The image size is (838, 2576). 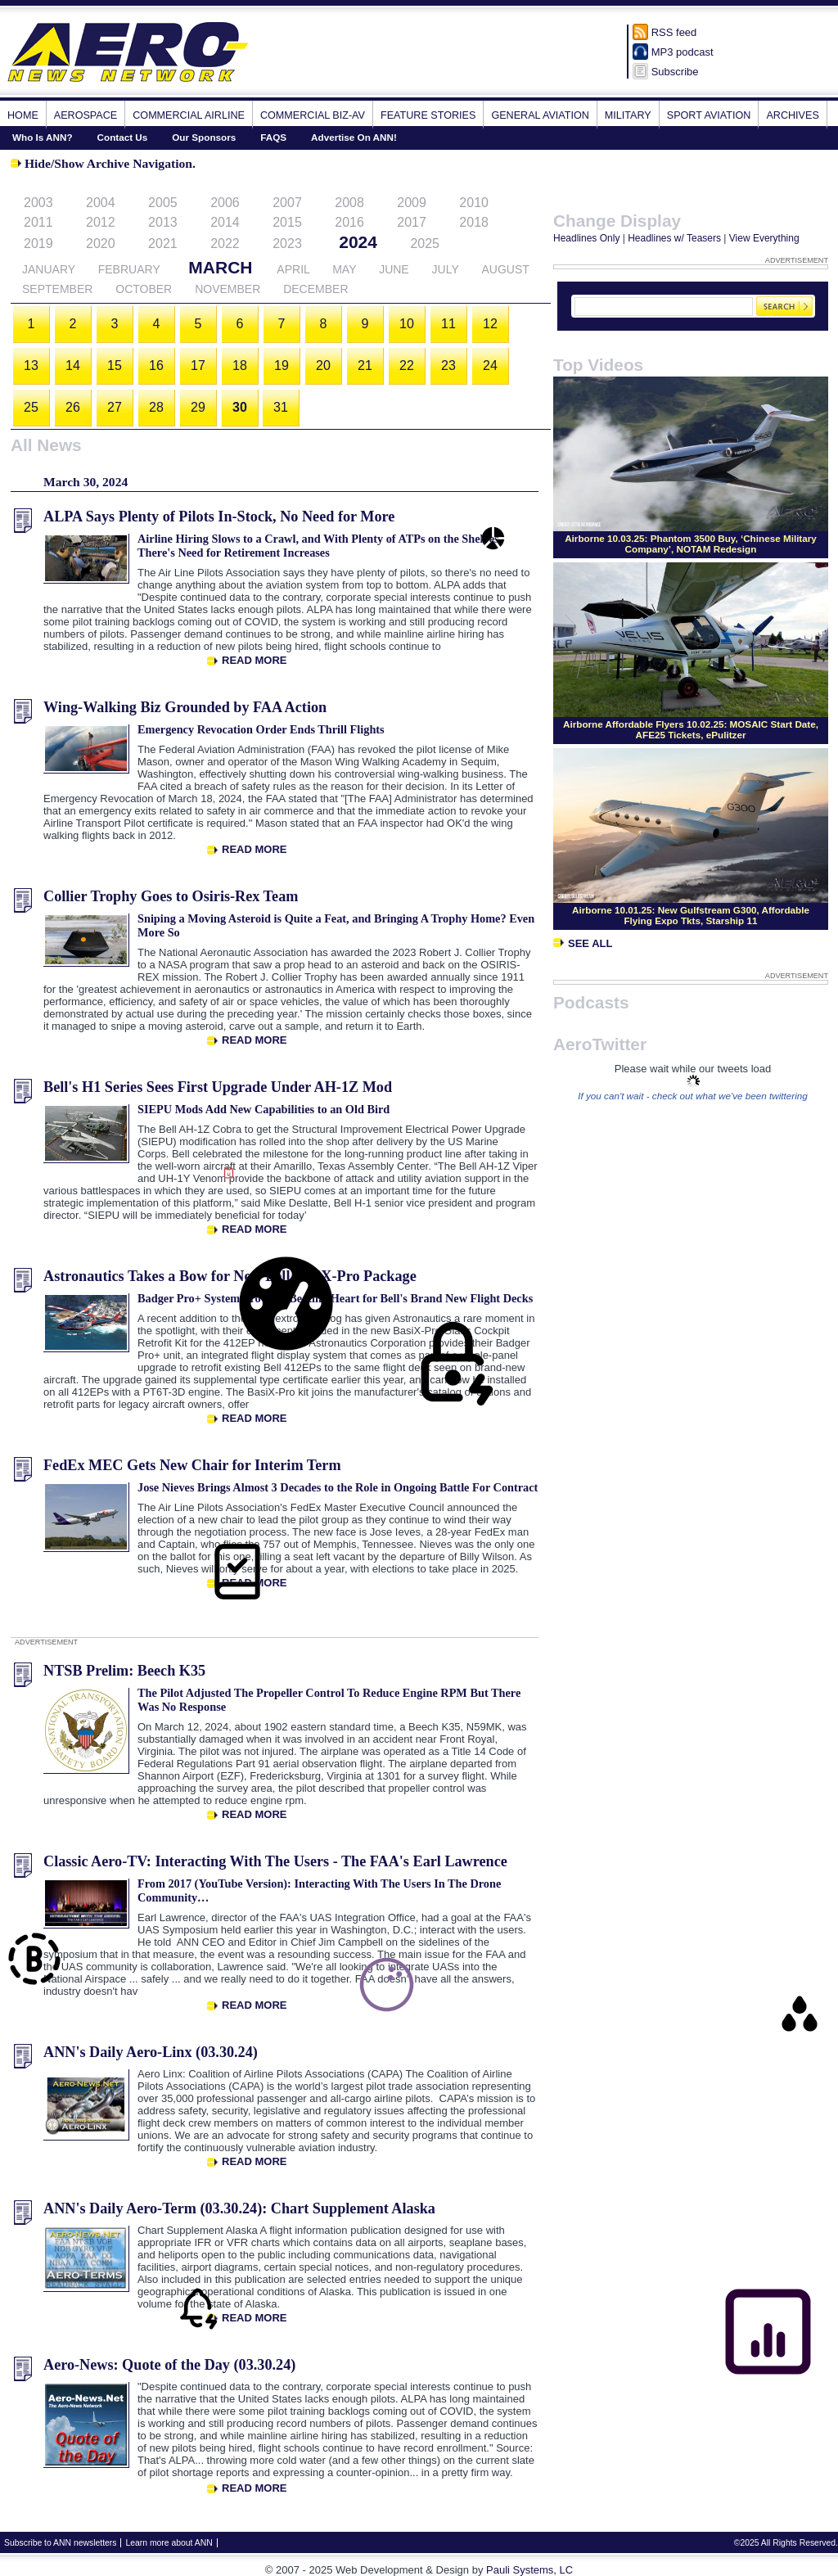 What do you see at coordinates (228, 1172) in the screenshot?
I see `view feedback or satisfaction survey` at bounding box center [228, 1172].